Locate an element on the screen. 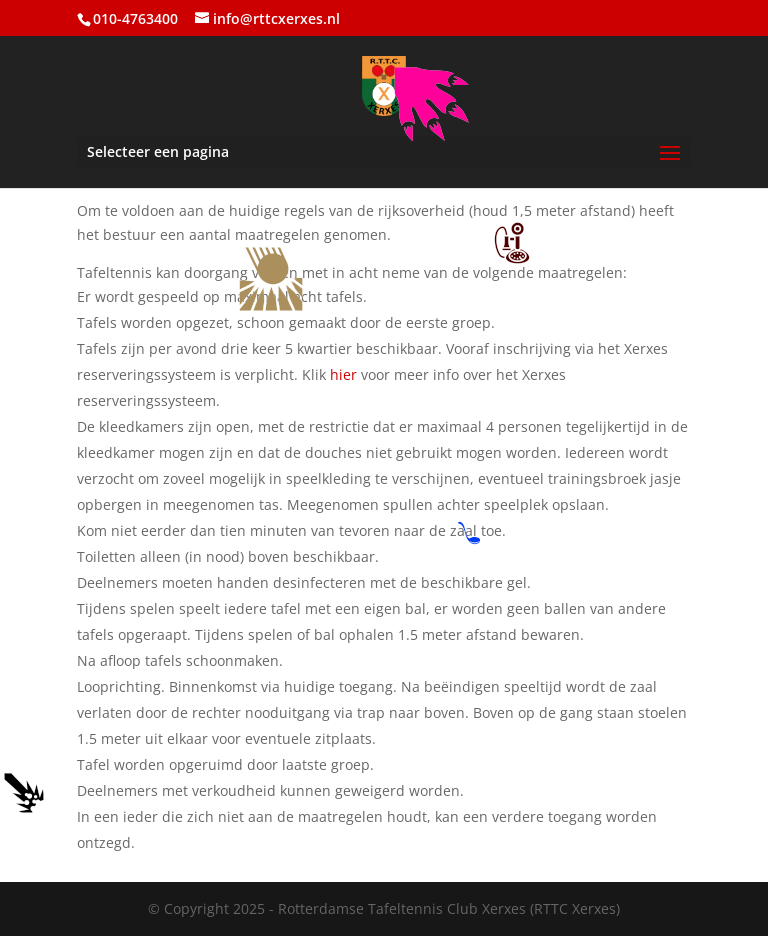 The width and height of the screenshot is (768, 936). vintage or classic phone contact option is located at coordinates (512, 243).